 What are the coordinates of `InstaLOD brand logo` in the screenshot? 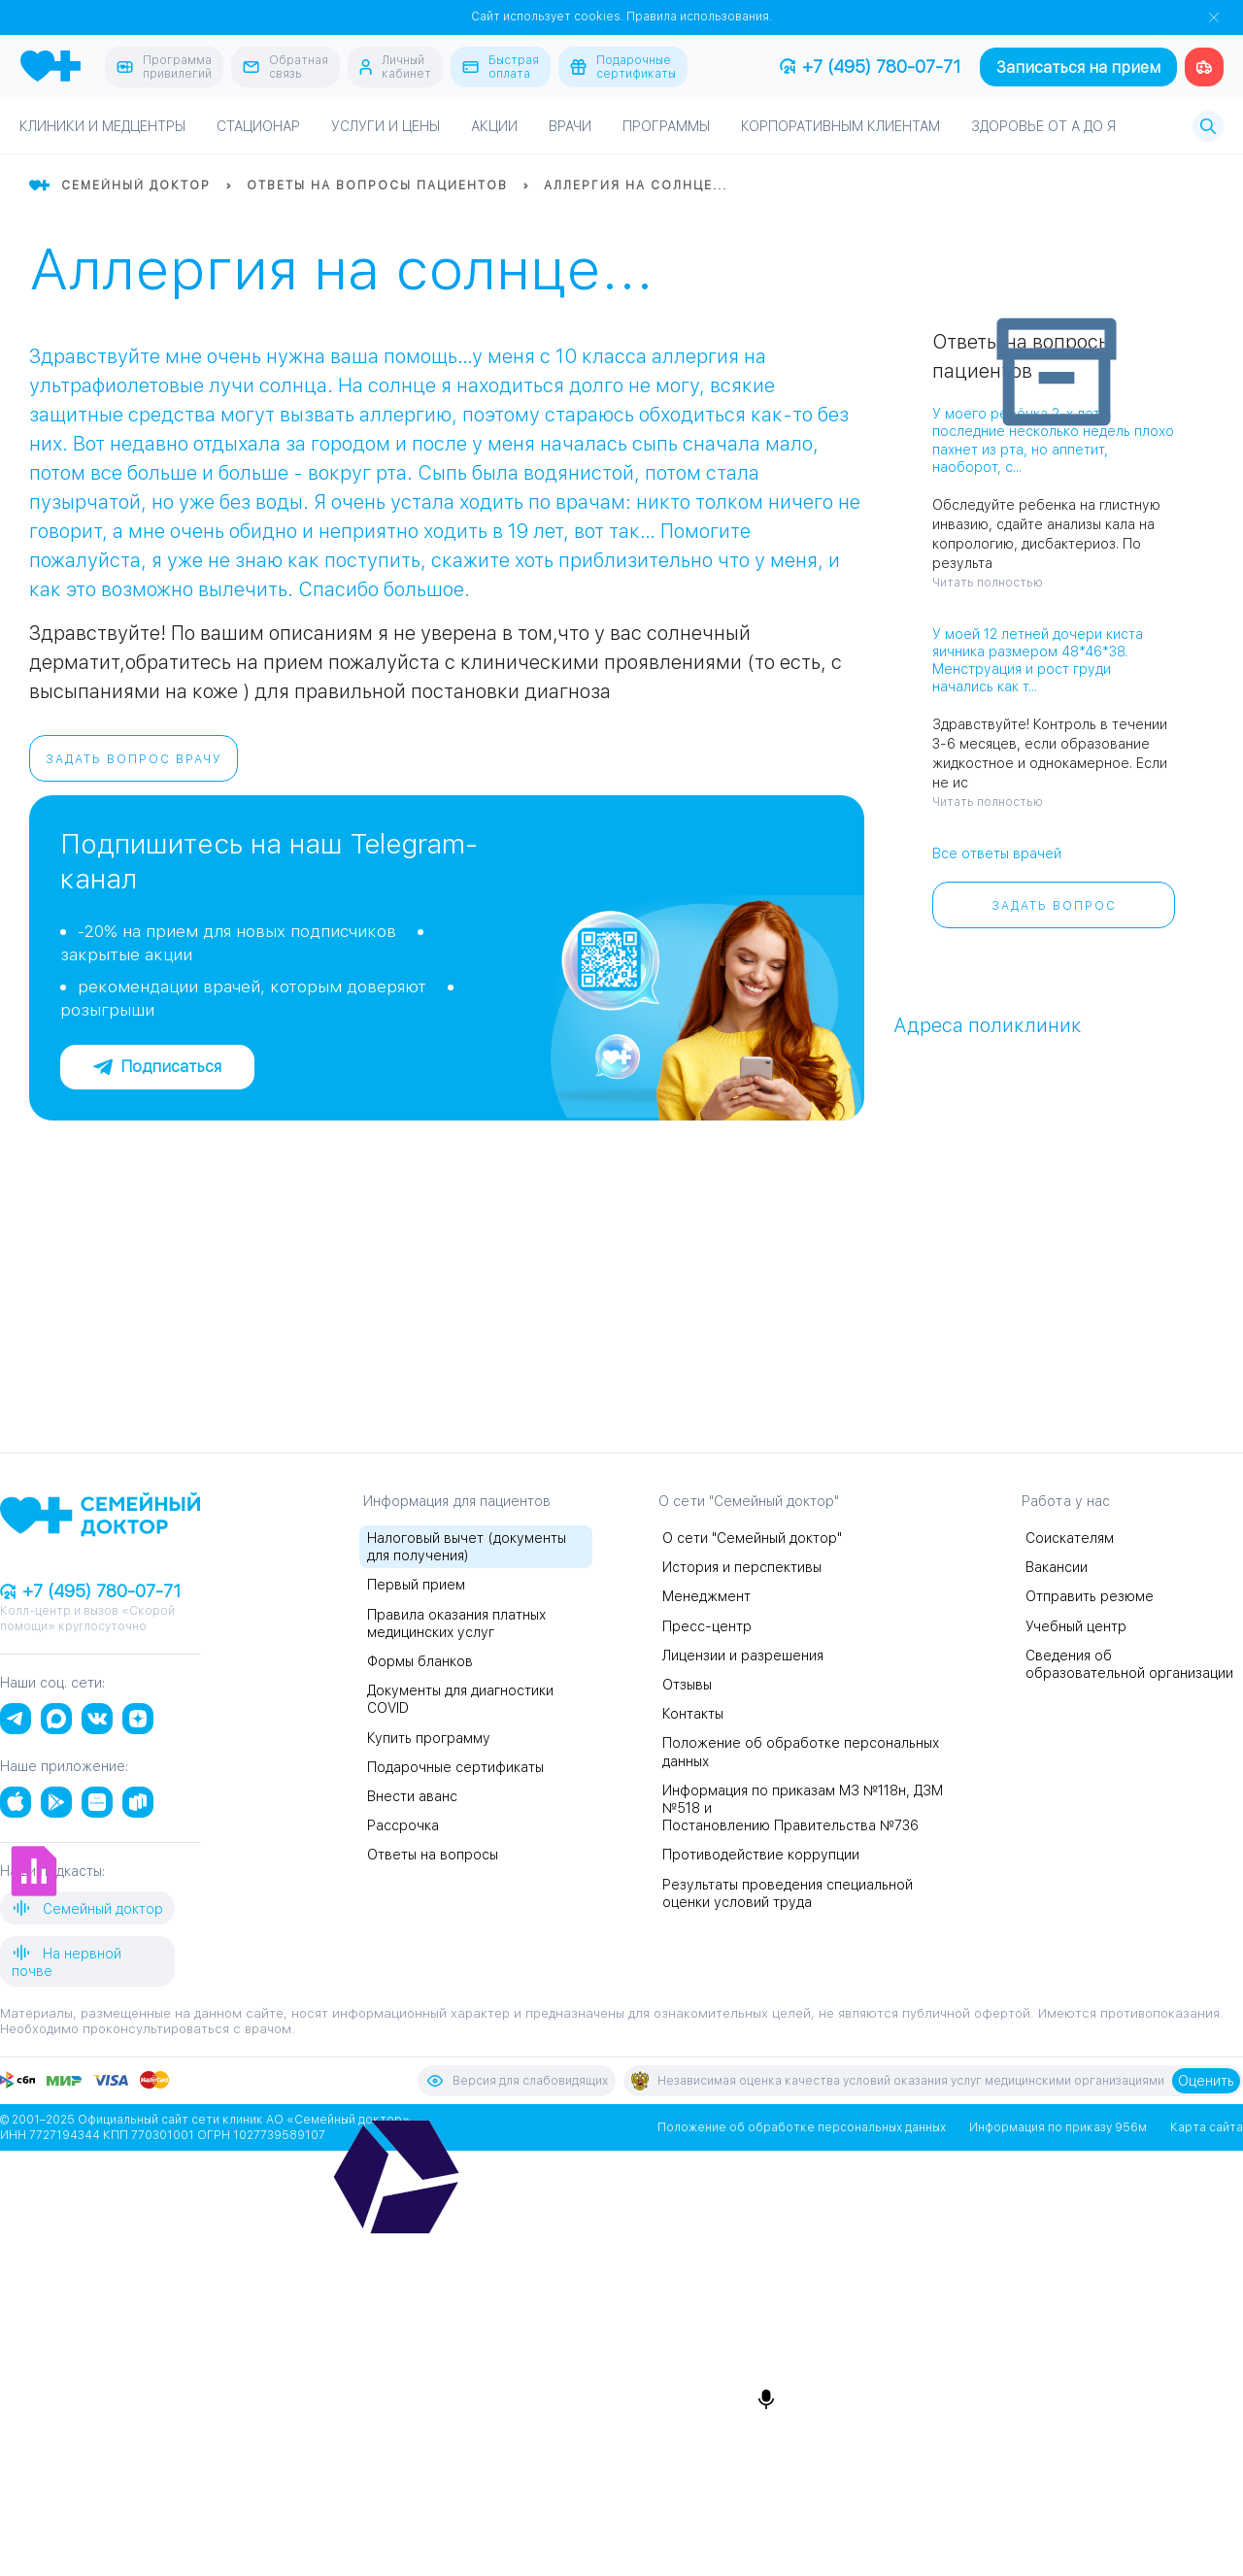 It's located at (396, 2177).